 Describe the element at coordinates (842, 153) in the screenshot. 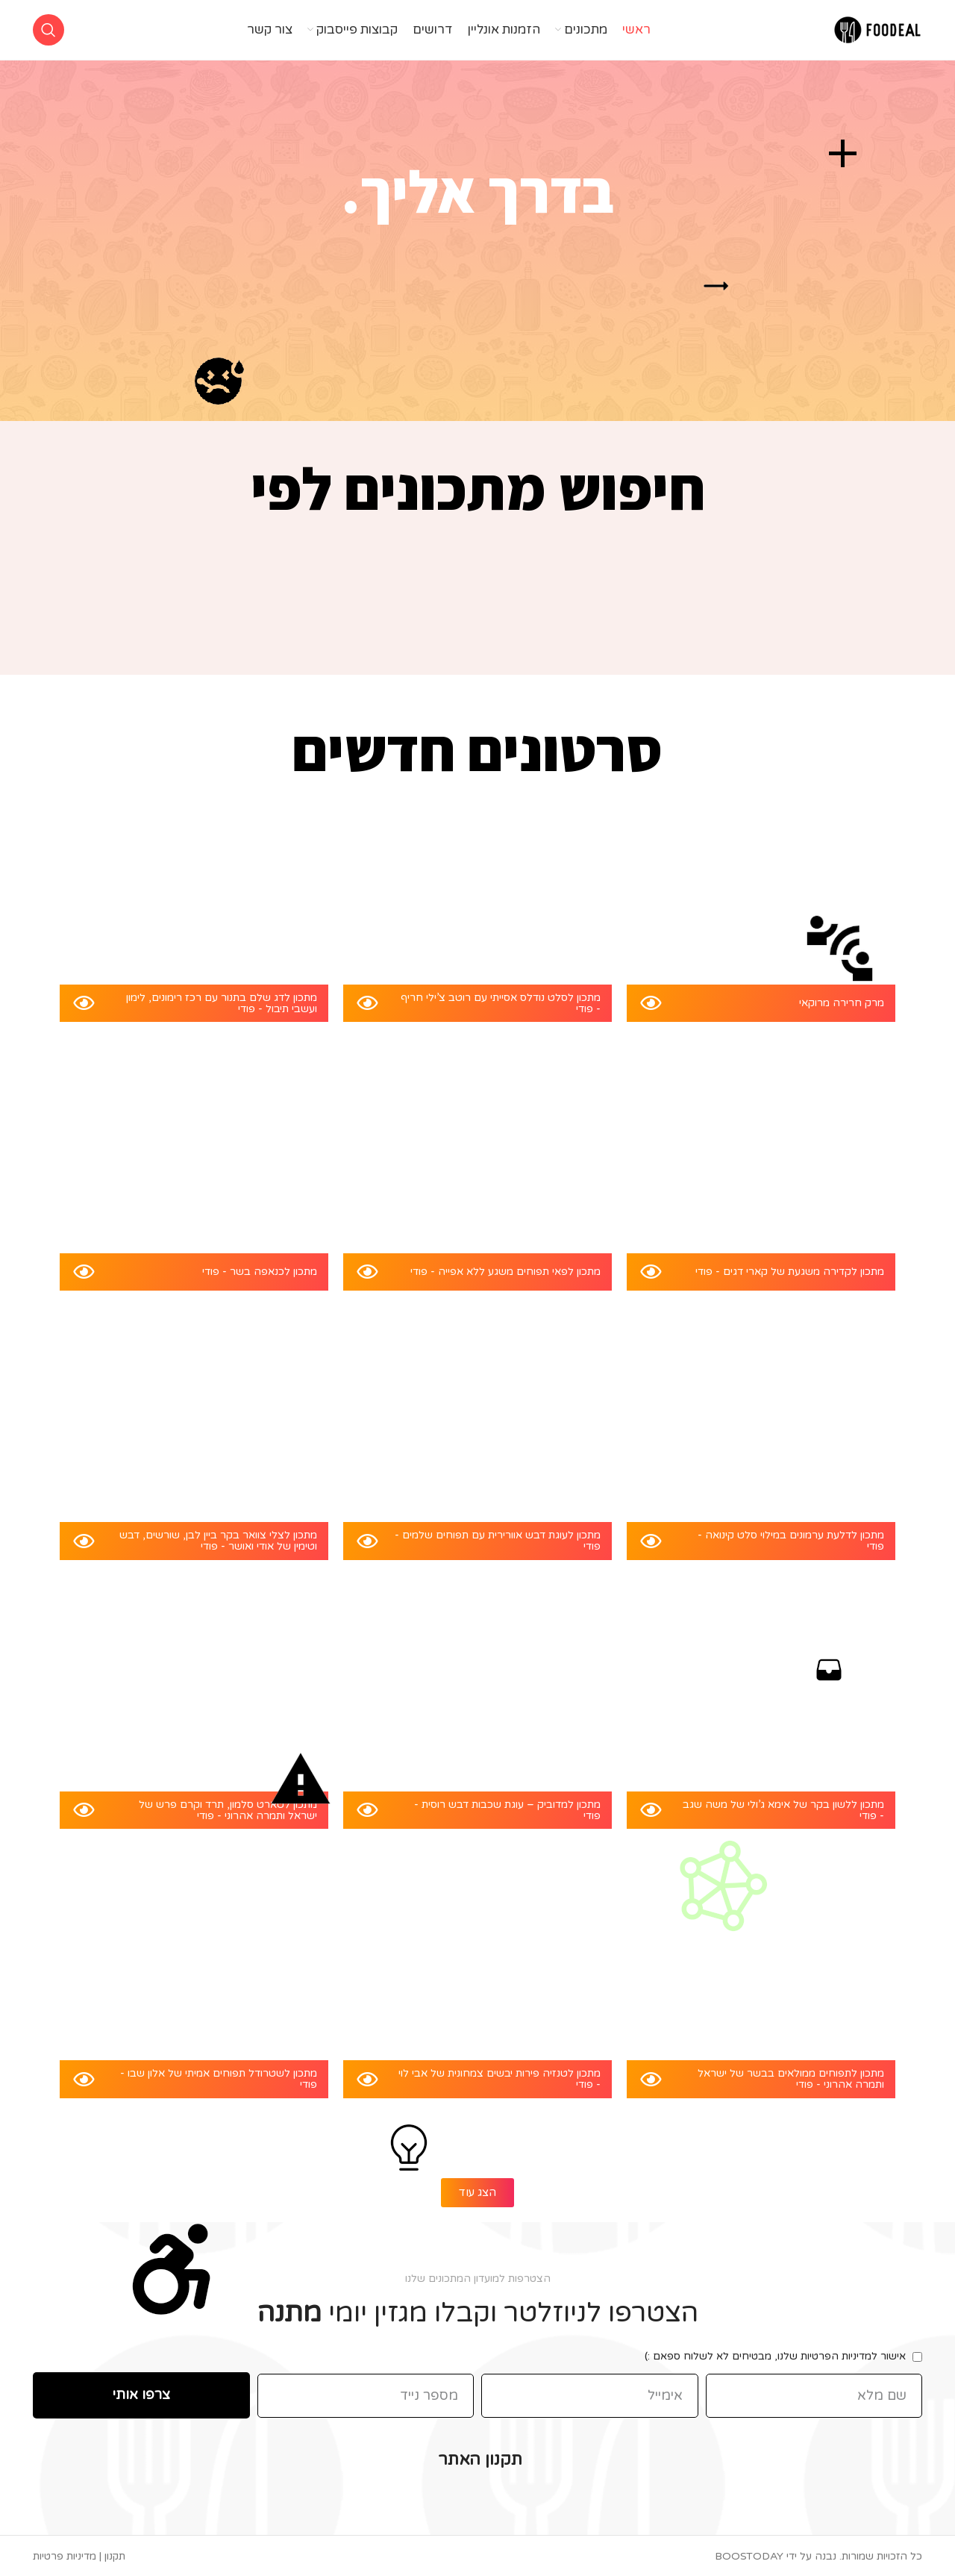

I see `add a new item` at that location.